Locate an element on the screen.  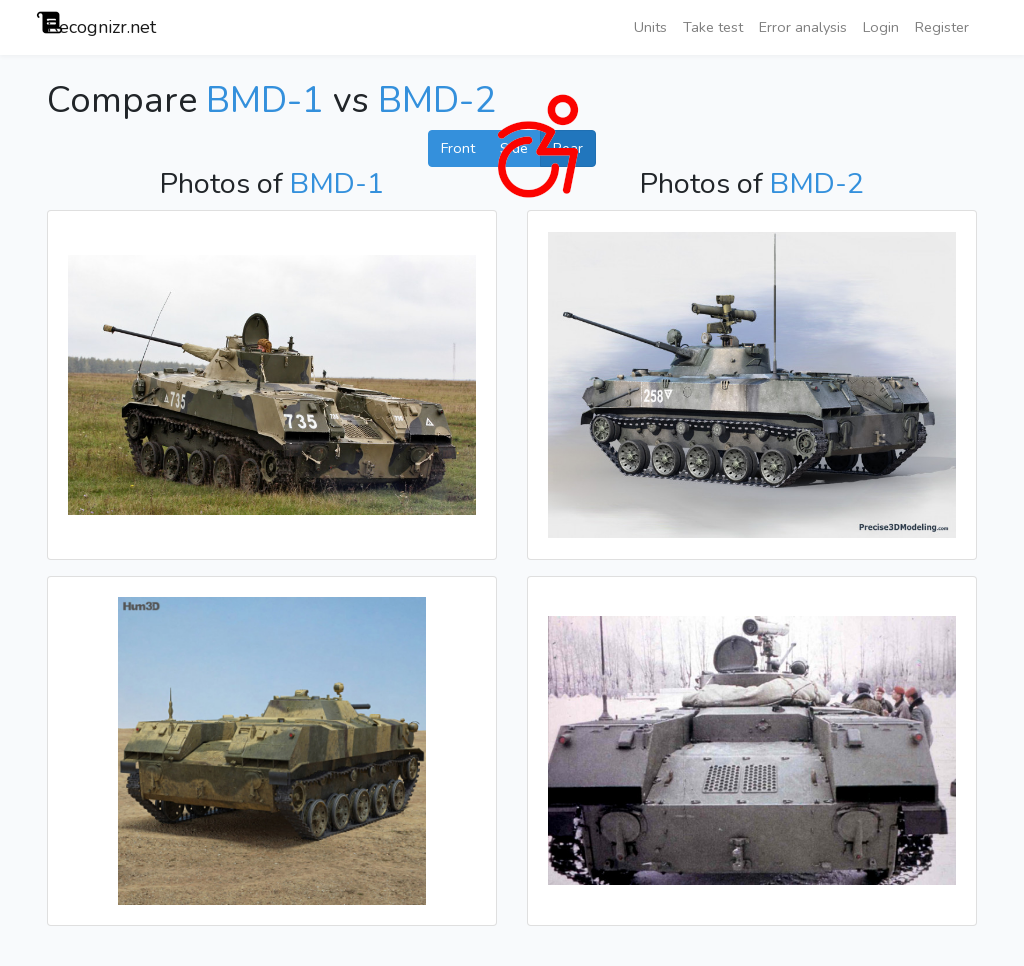
view terms and conditions or legal documents is located at coordinates (50, 22).